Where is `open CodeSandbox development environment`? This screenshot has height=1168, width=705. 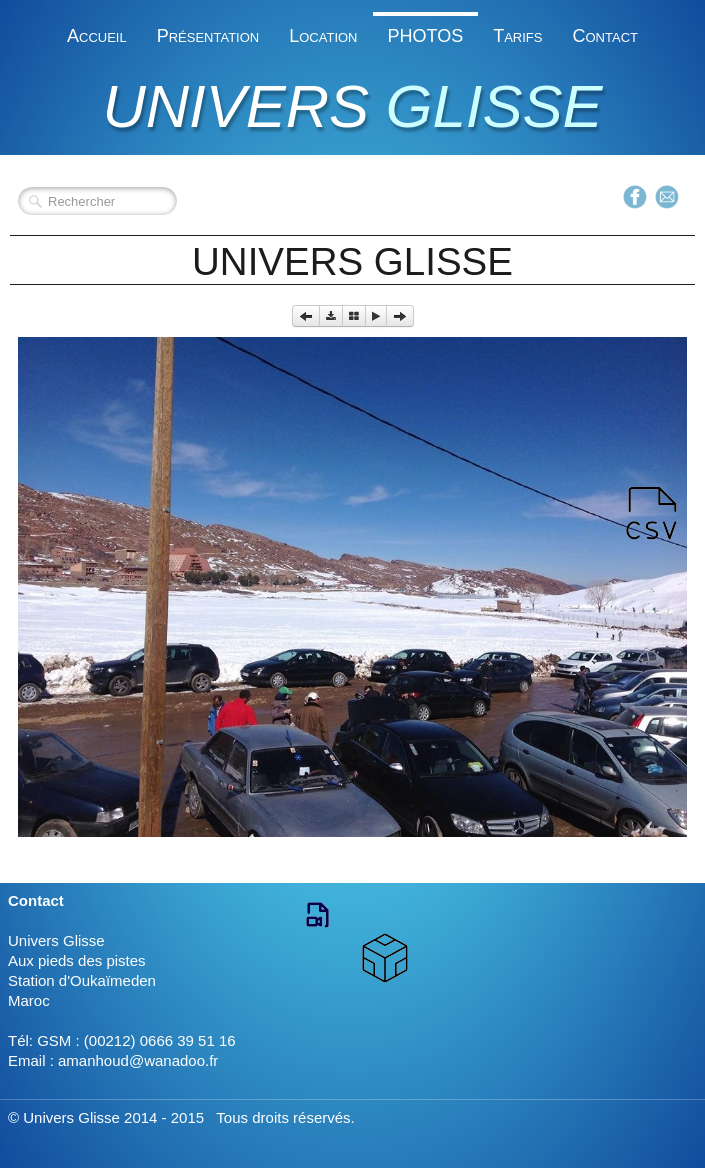 open CodeSandbox development environment is located at coordinates (385, 958).